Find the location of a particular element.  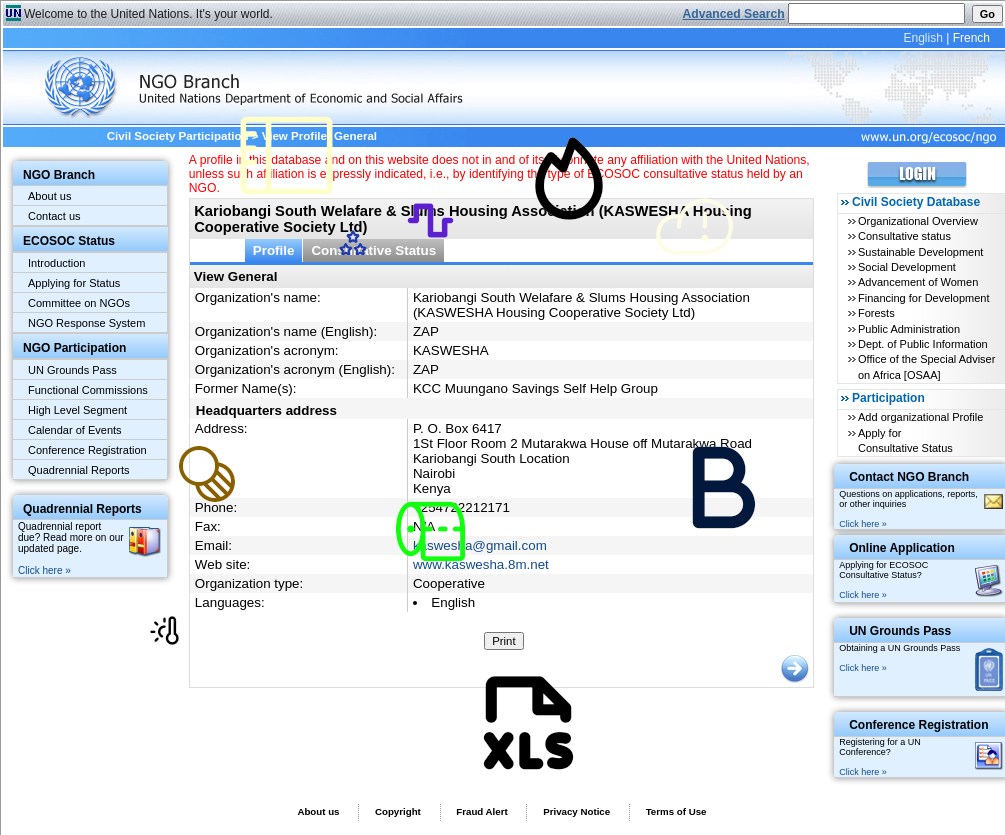

indicates trending or popular content is located at coordinates (569, 180).